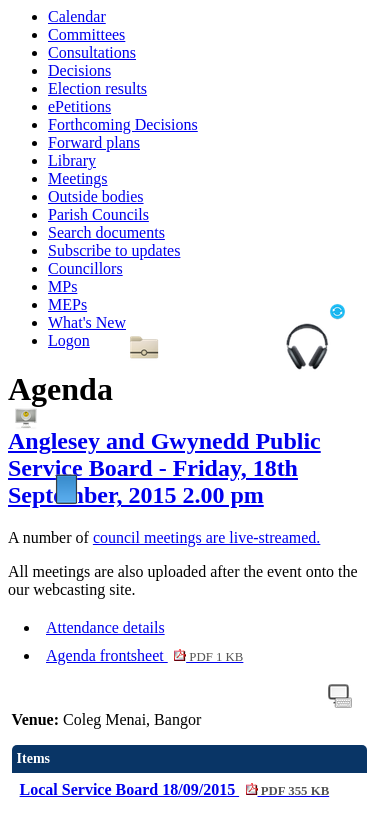 This screenshot has width=375, height=836. Describe the element at coordinates (66, 489) in the screenshot. I see `iPad Pro device in connected devices list` at that location.